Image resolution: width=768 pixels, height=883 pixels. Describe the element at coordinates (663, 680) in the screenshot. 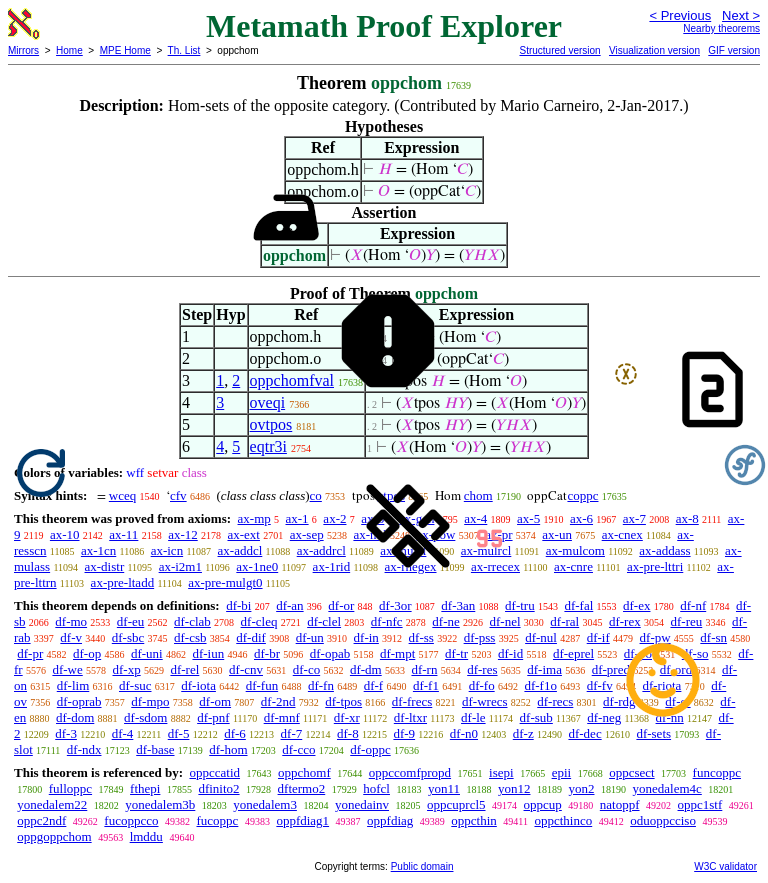

I see `indicates child-friendly or kids mode` at that location.